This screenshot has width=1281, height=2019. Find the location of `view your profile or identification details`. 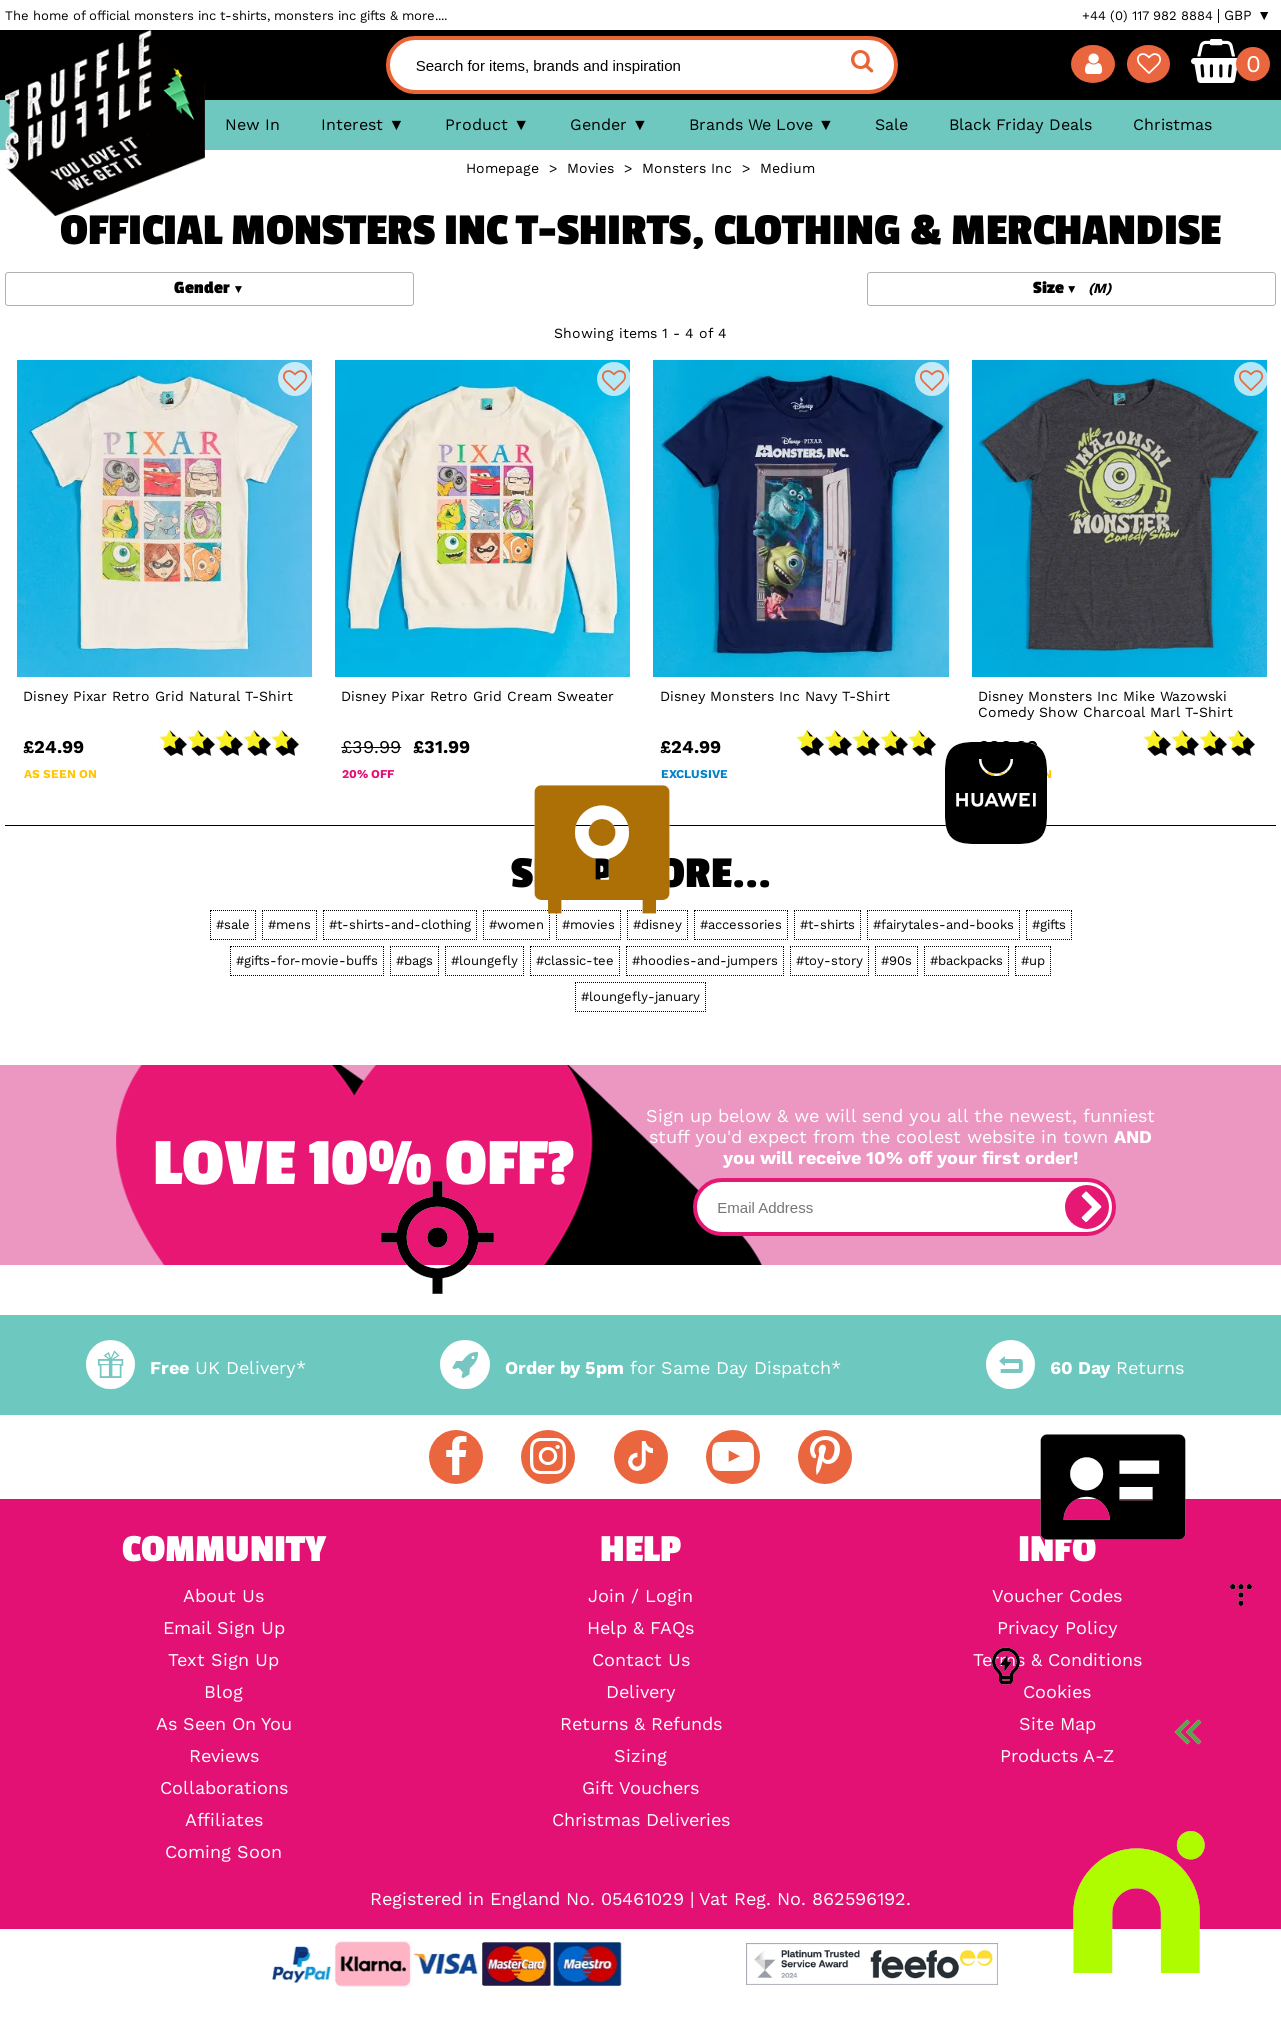

view your profile or identification details is located at coordinates (1113, 1487).